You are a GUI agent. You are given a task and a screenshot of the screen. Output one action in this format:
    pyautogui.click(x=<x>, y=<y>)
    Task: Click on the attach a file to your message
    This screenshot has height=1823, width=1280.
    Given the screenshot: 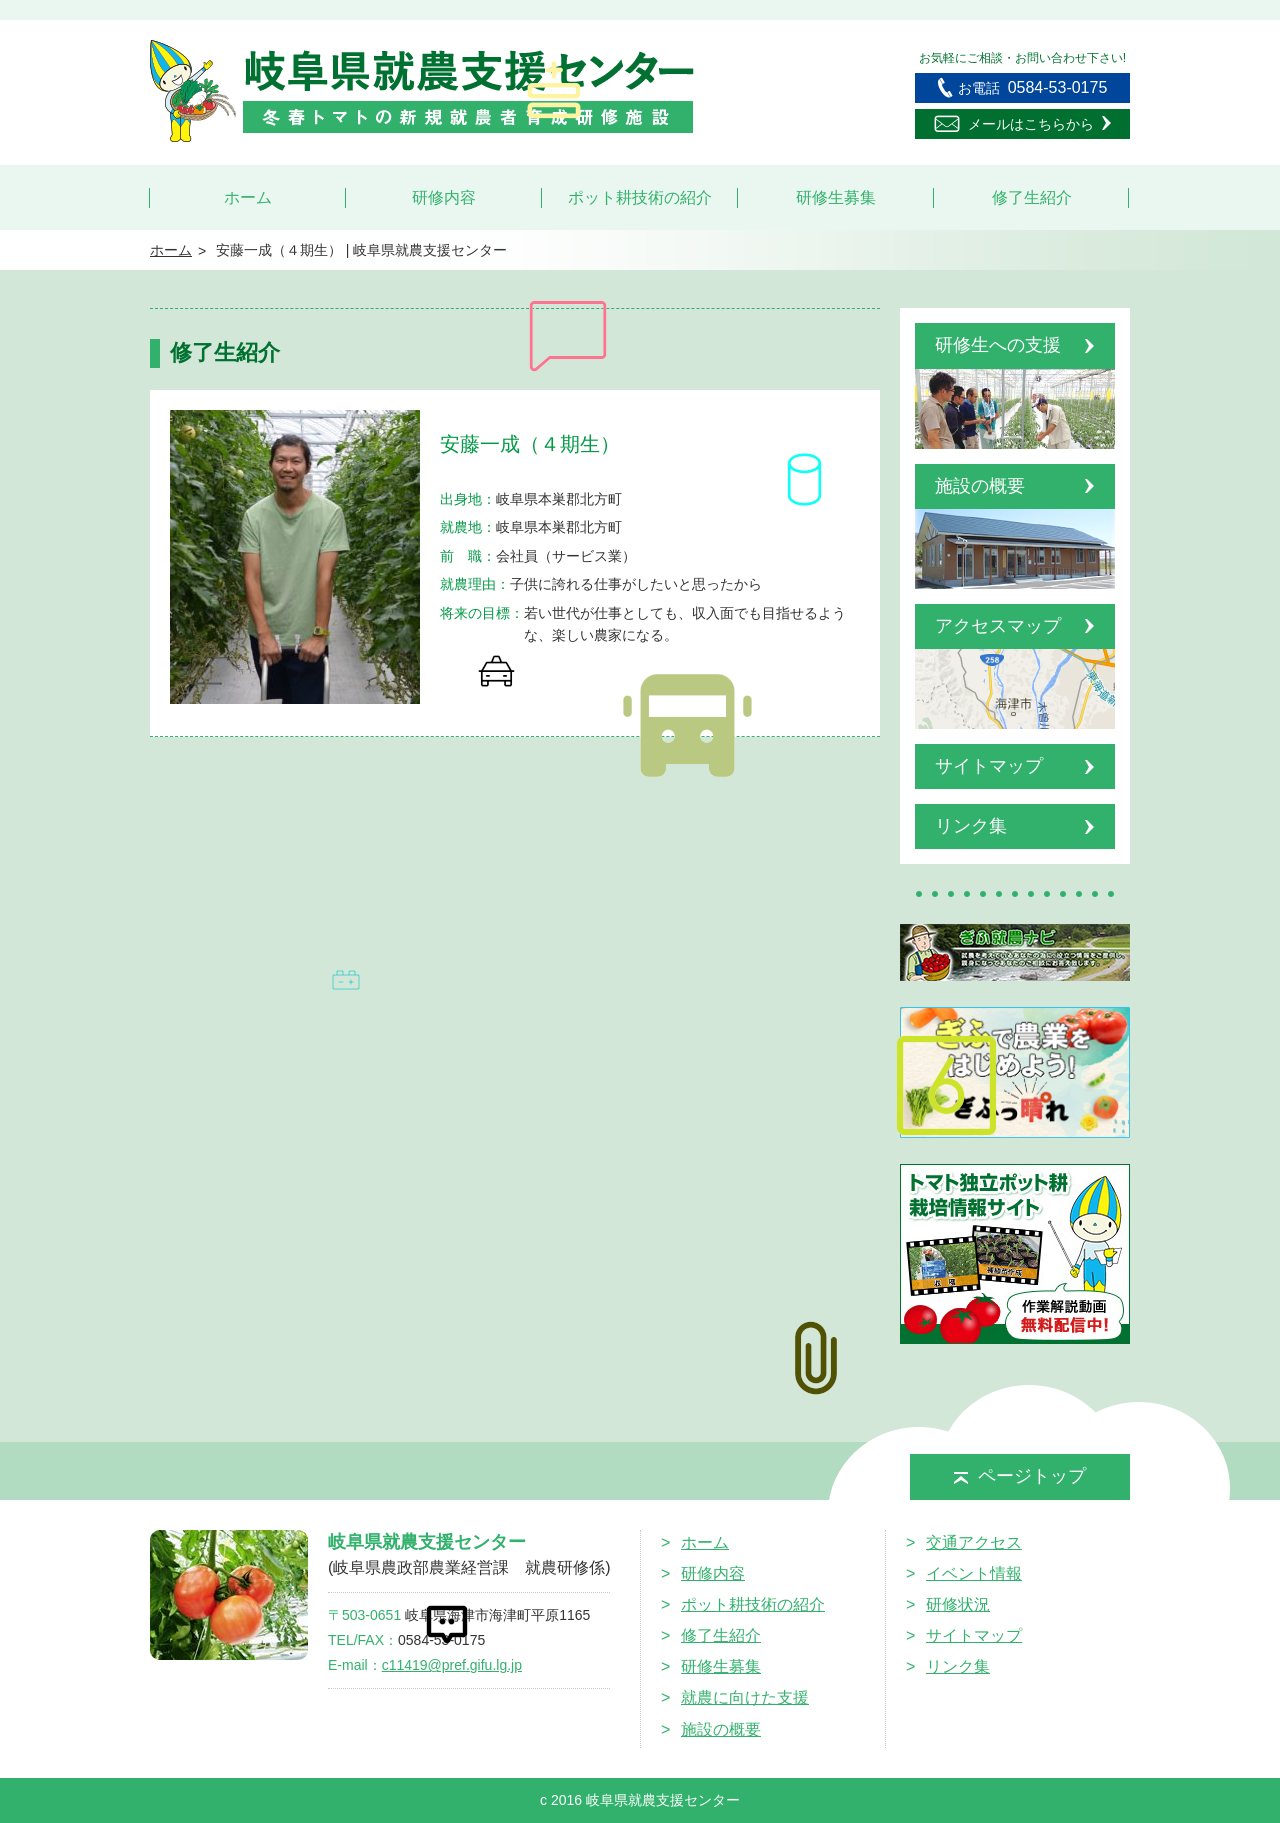 What is the action you would take?
    pyautogui.click(x=816, y=1358)
    